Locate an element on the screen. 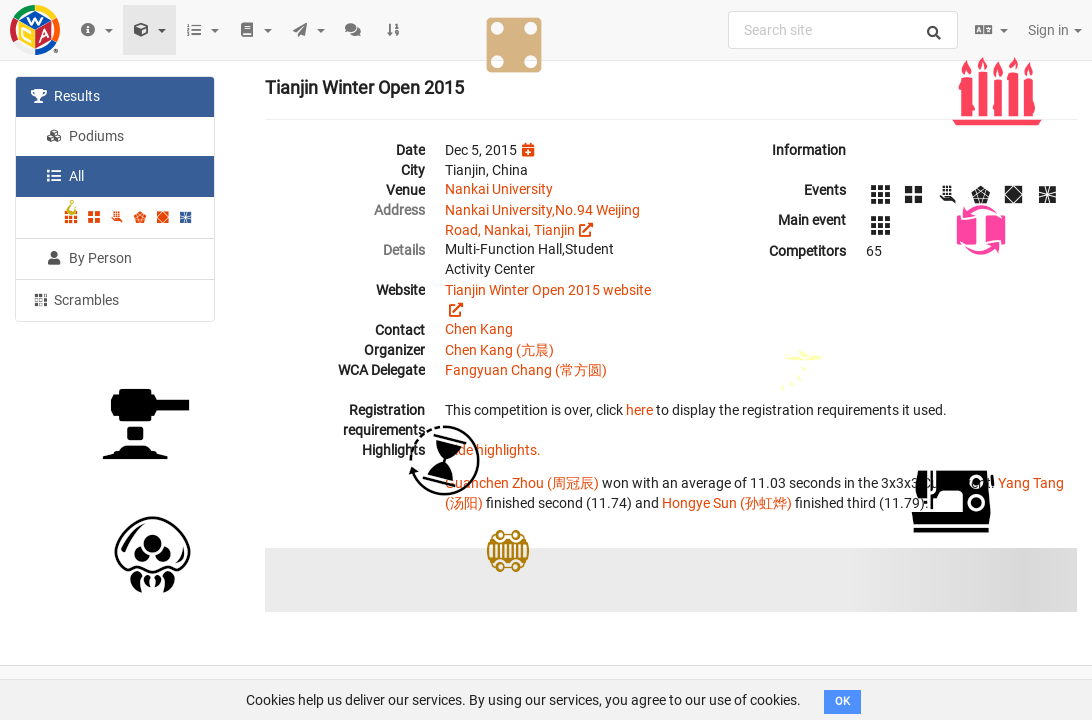 The width and height of the screenshot is (1092, 720). access candle or lighting settings is located at coordinates (997, 82).